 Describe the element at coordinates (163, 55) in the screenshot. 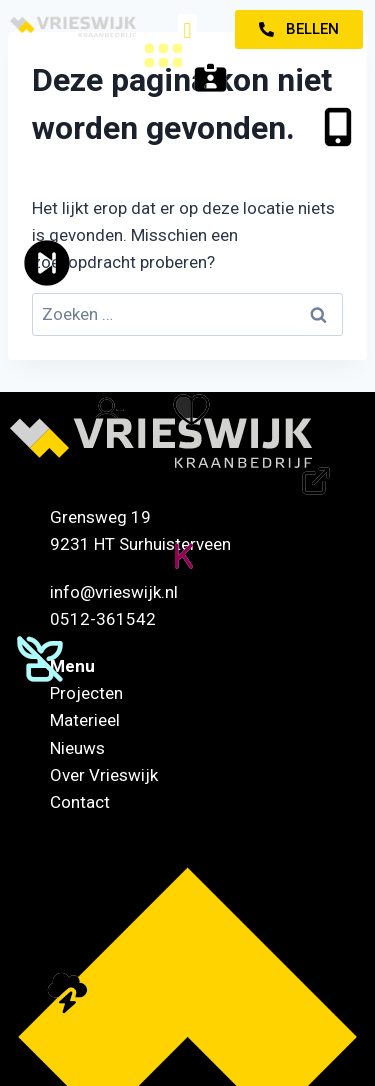

I see `switch to grid view layout` at that location.